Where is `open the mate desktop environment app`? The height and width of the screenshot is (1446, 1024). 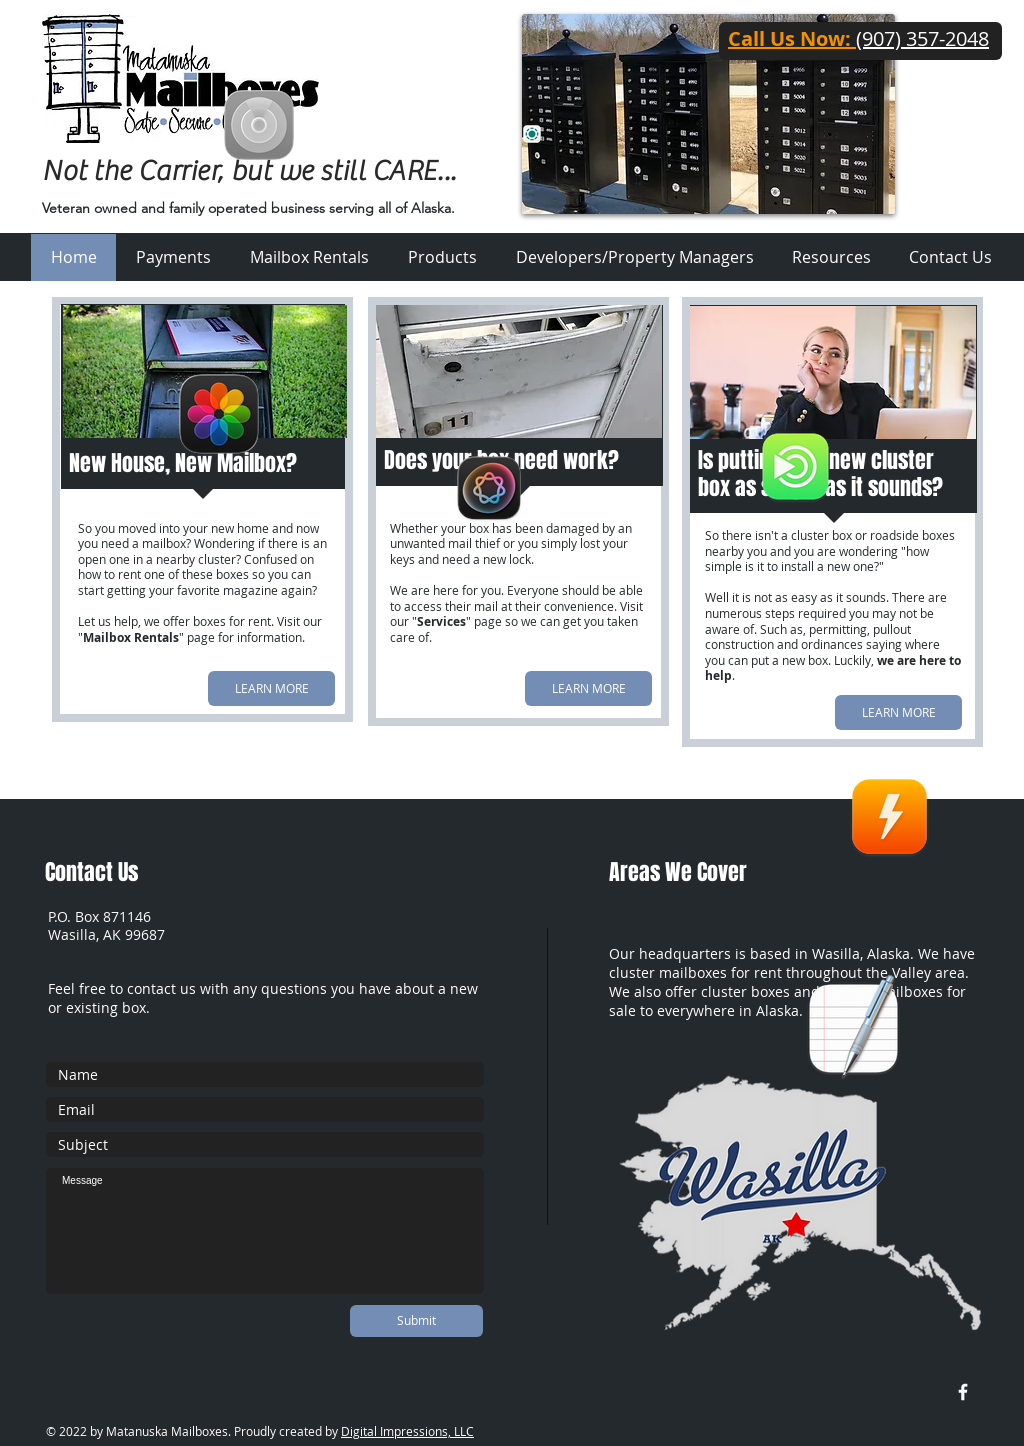
open the mate desktop environment app is located at coordinates (795, 466).